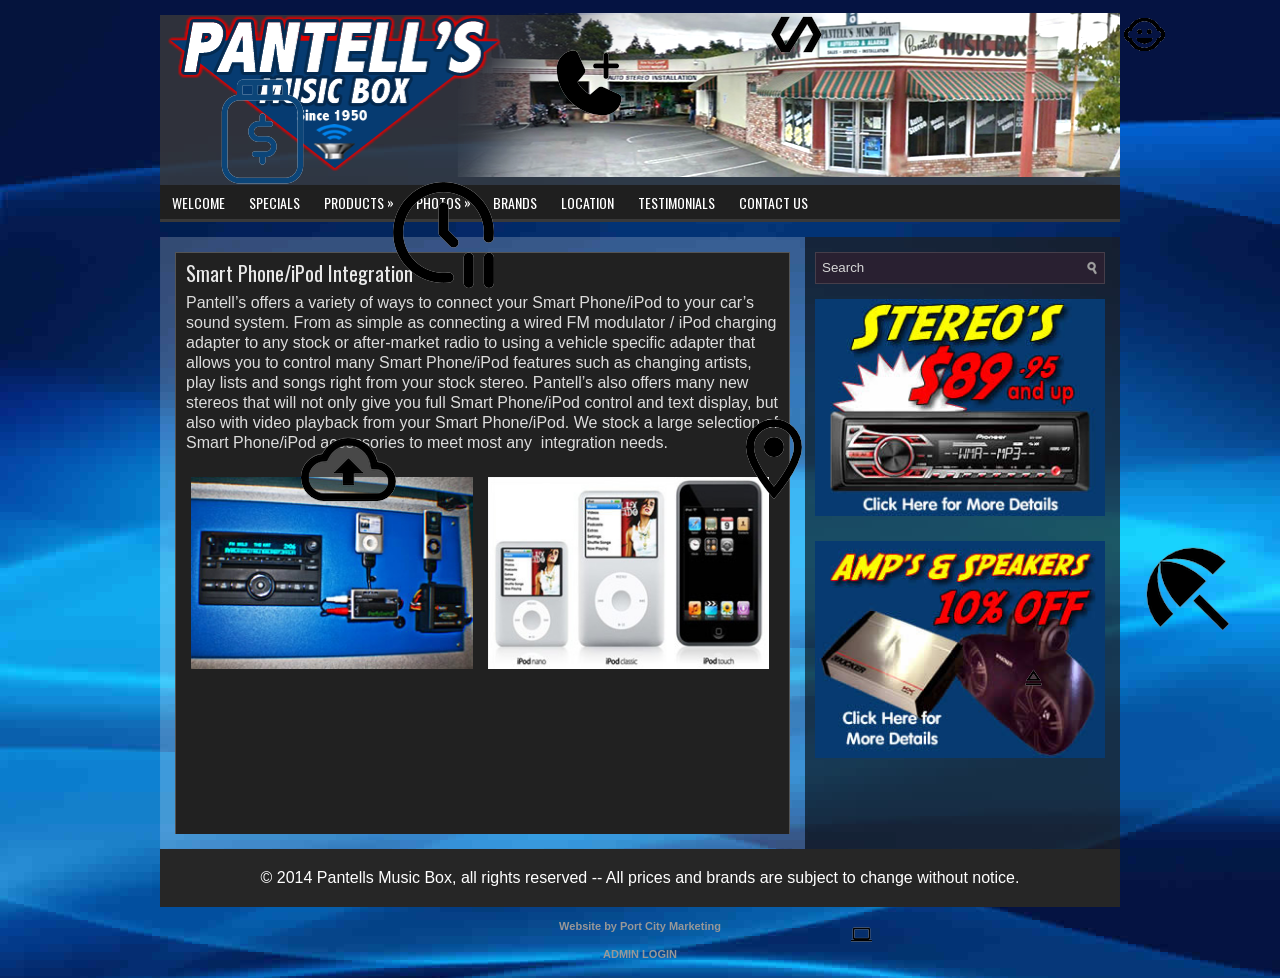 This screenshot has width=1280, height=978. Describe the element at coordinates (861, 934) in the screenshot. I see `access desktop or computer settings` at that location.